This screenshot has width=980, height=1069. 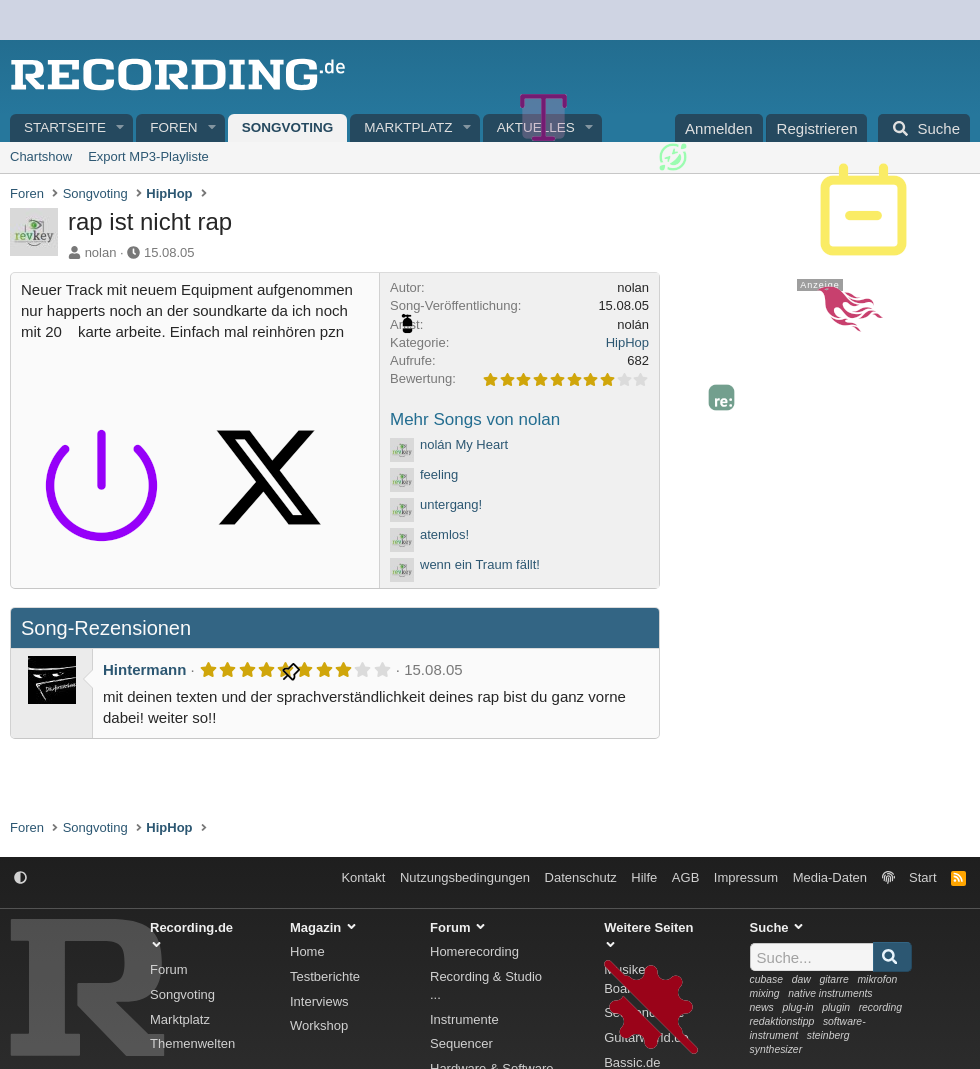 I want to click on turn device on or off, so click(x=101, y=485).